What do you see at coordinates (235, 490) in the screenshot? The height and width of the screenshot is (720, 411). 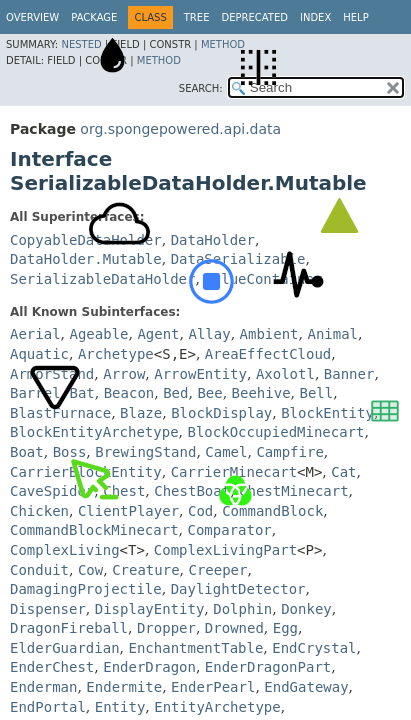 I see `adjust color filter settings` at bounding box center [235, 490].